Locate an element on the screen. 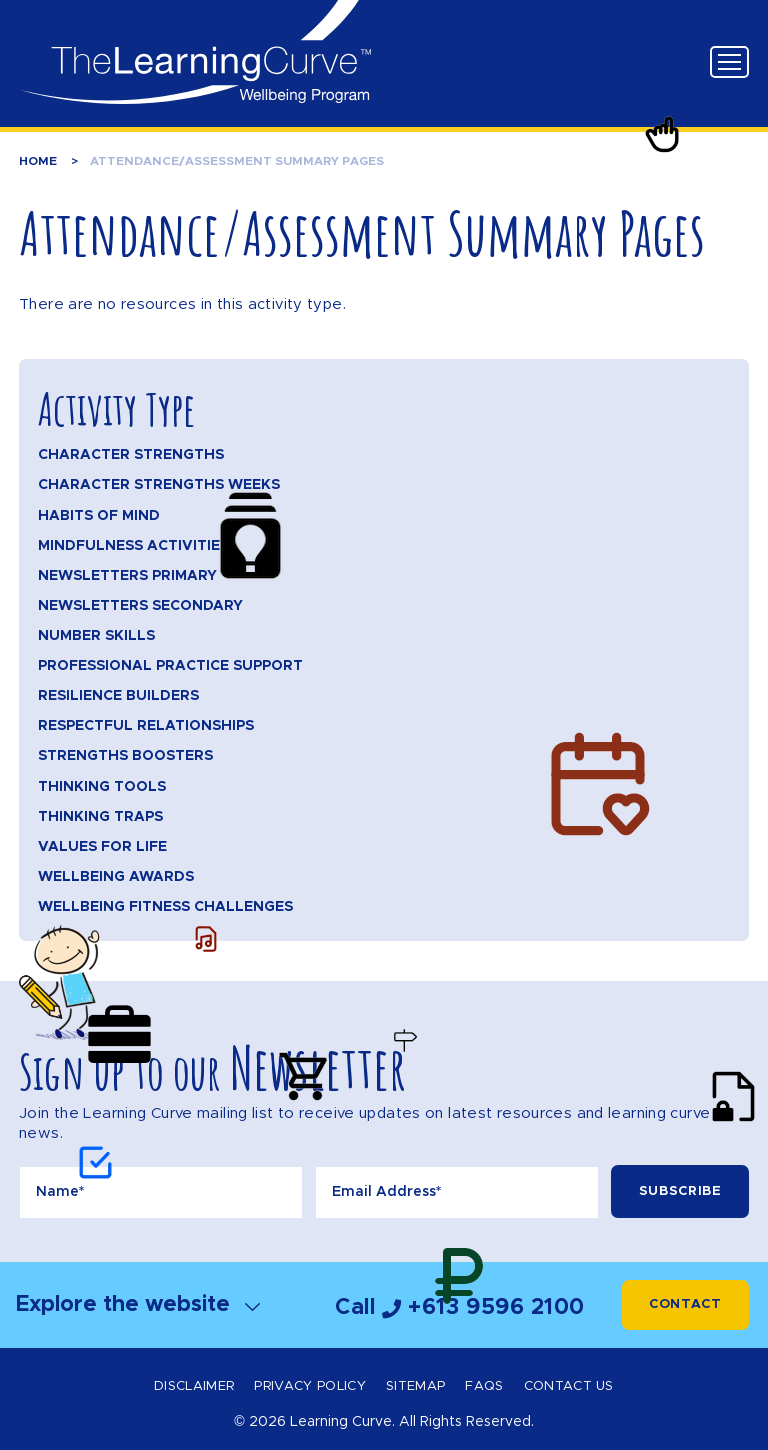 The image size is (768, 1450). access a password-protected file is located at coordinates (733, 1096).